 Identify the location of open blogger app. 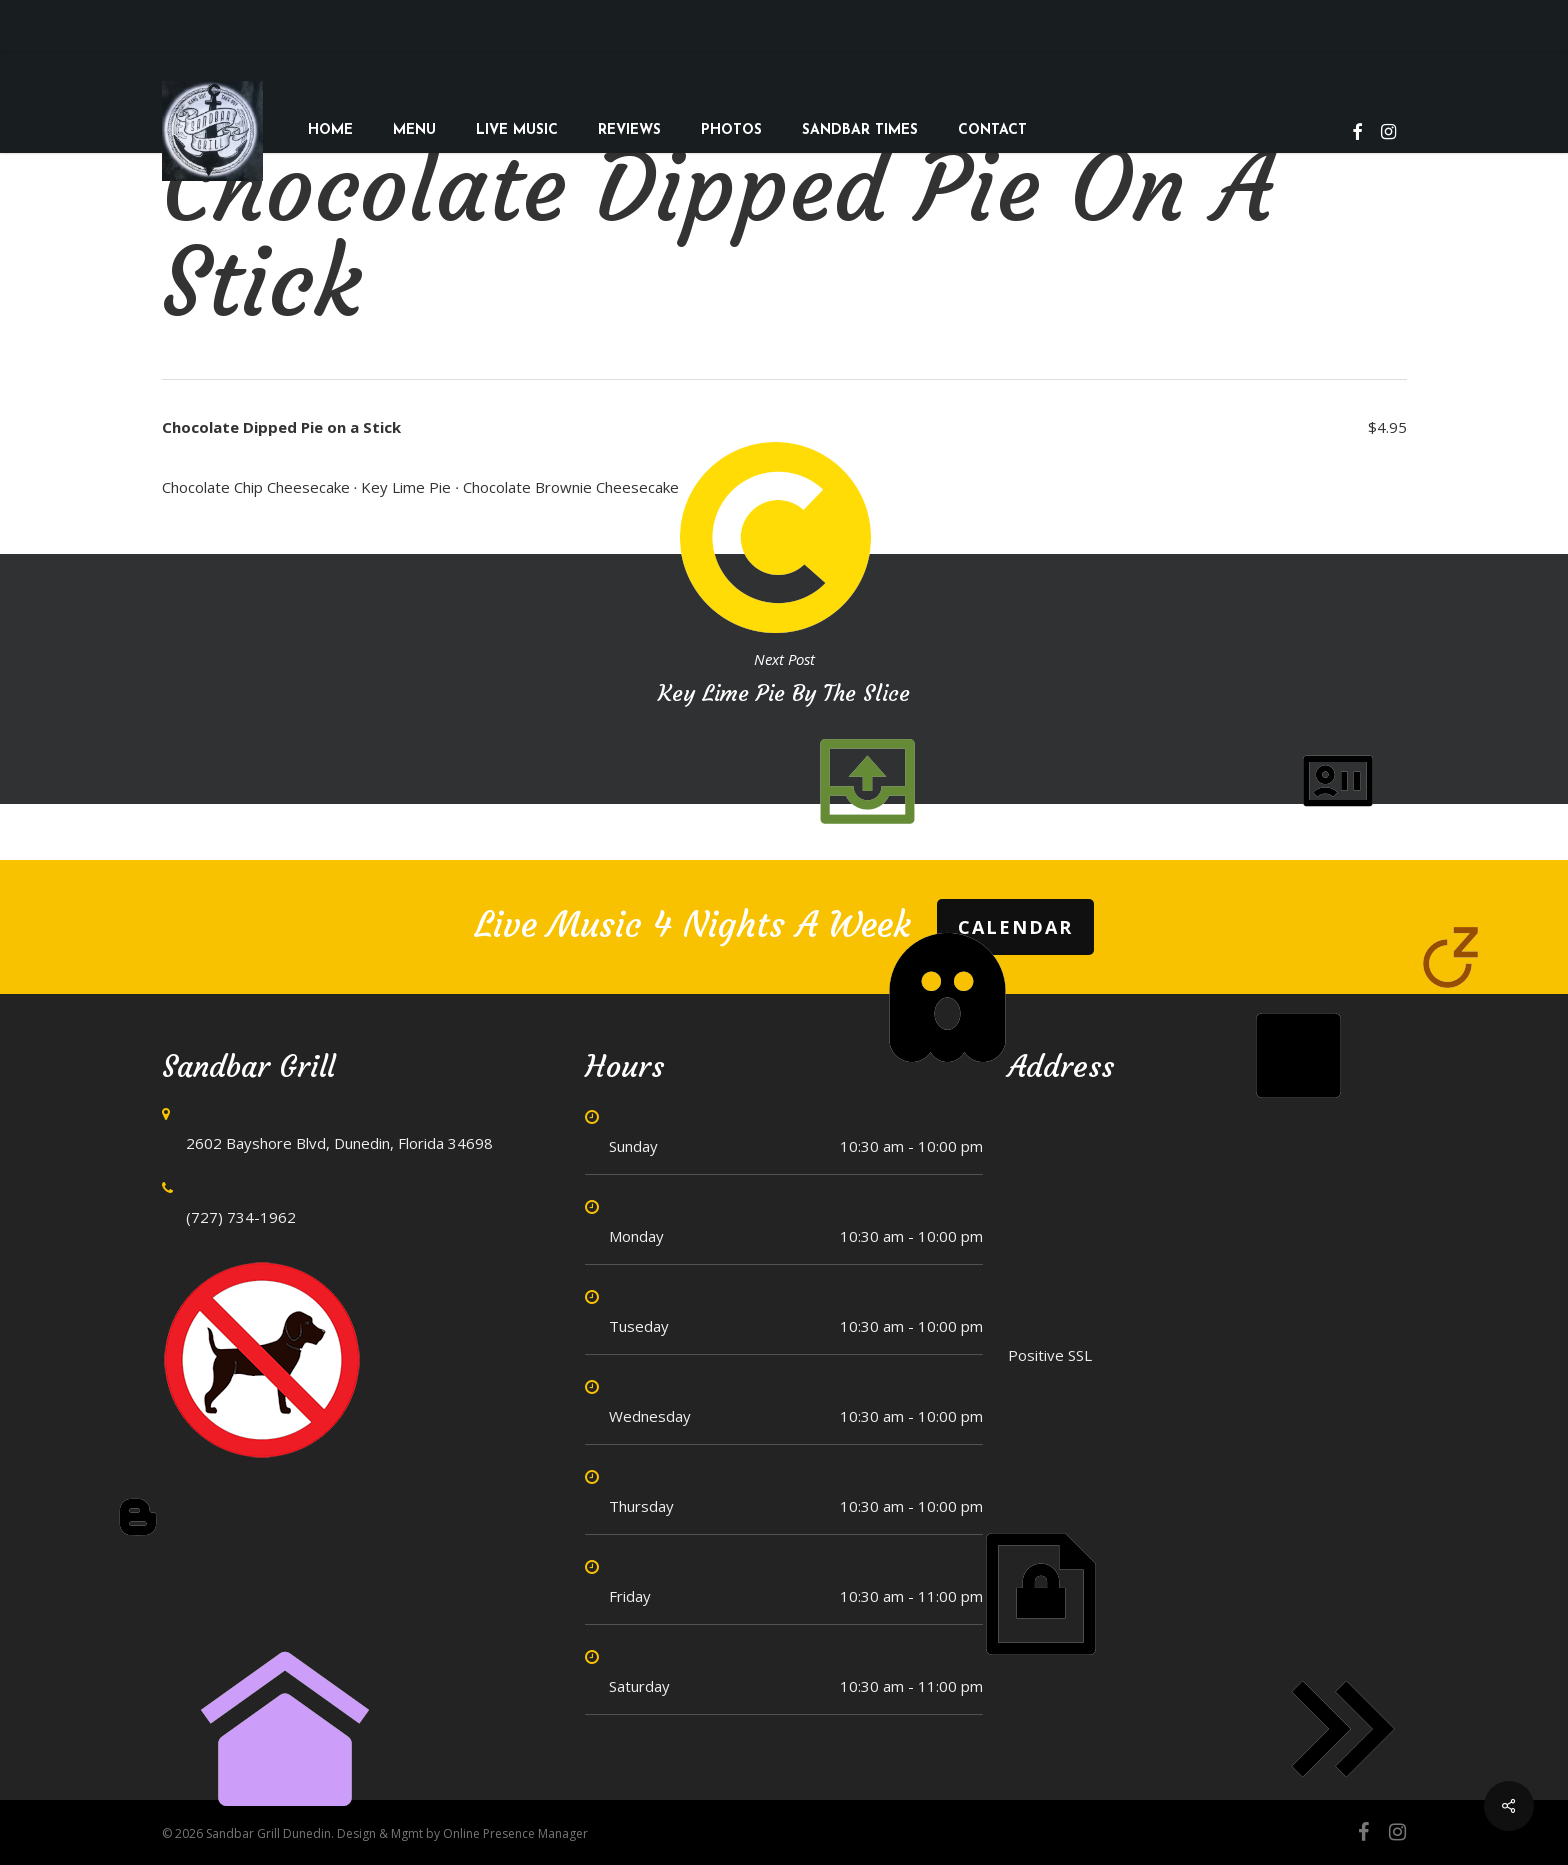
(138, 1517).